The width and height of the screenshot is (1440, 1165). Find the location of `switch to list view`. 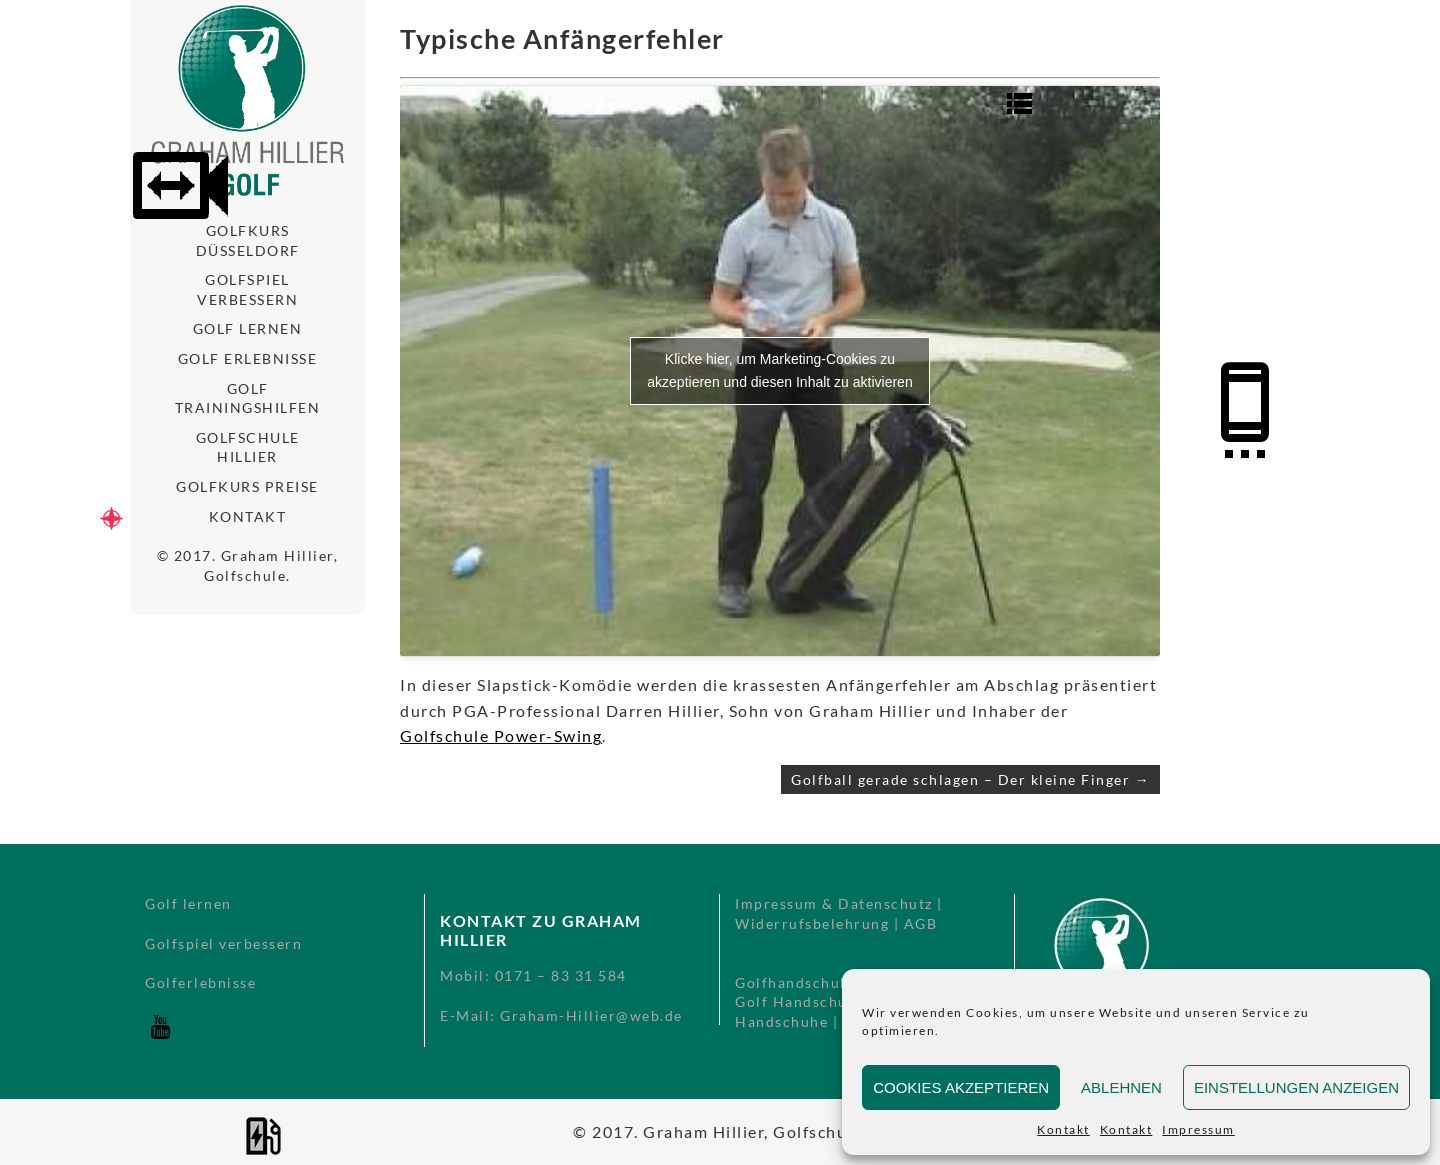

switch to list view is located at coordinates (1020, 104).